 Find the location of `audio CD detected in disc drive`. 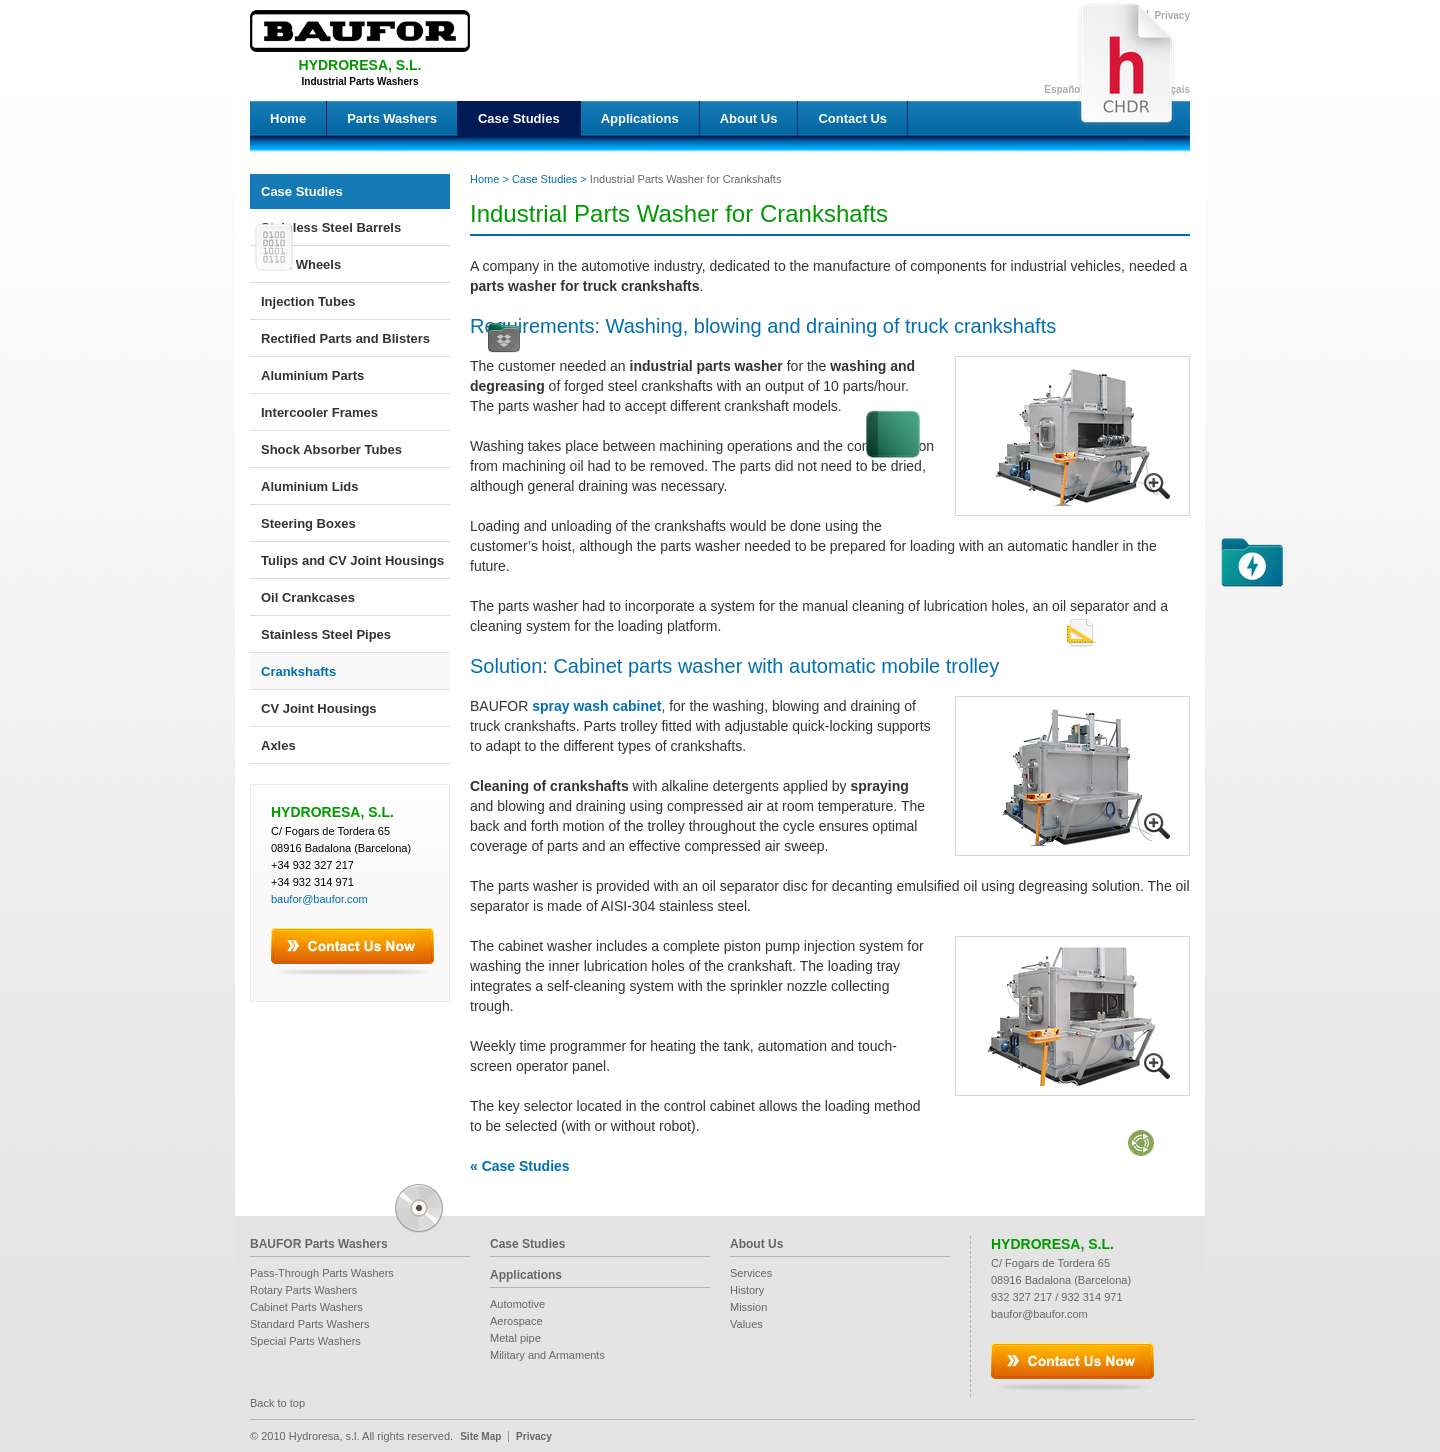

audio CD detected in disc drive is located at coordinates (419, 1208).